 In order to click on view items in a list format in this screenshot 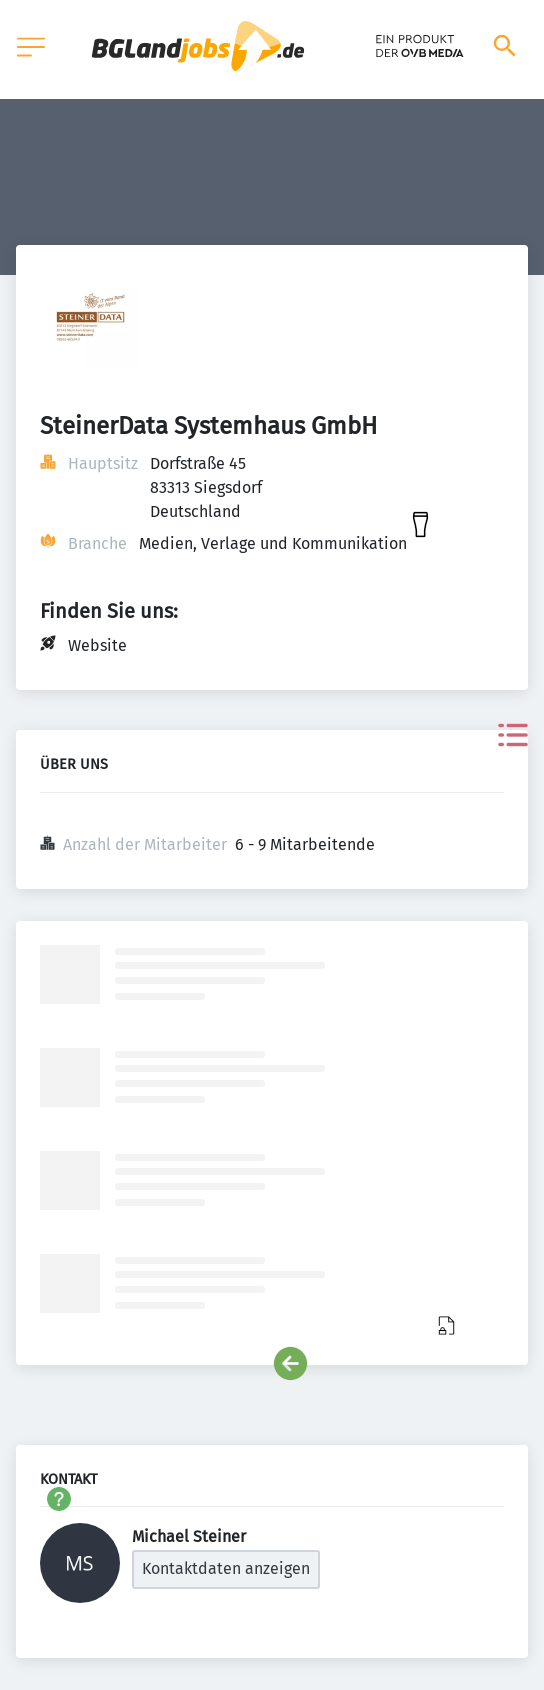, I will do `click(513, 735)`.